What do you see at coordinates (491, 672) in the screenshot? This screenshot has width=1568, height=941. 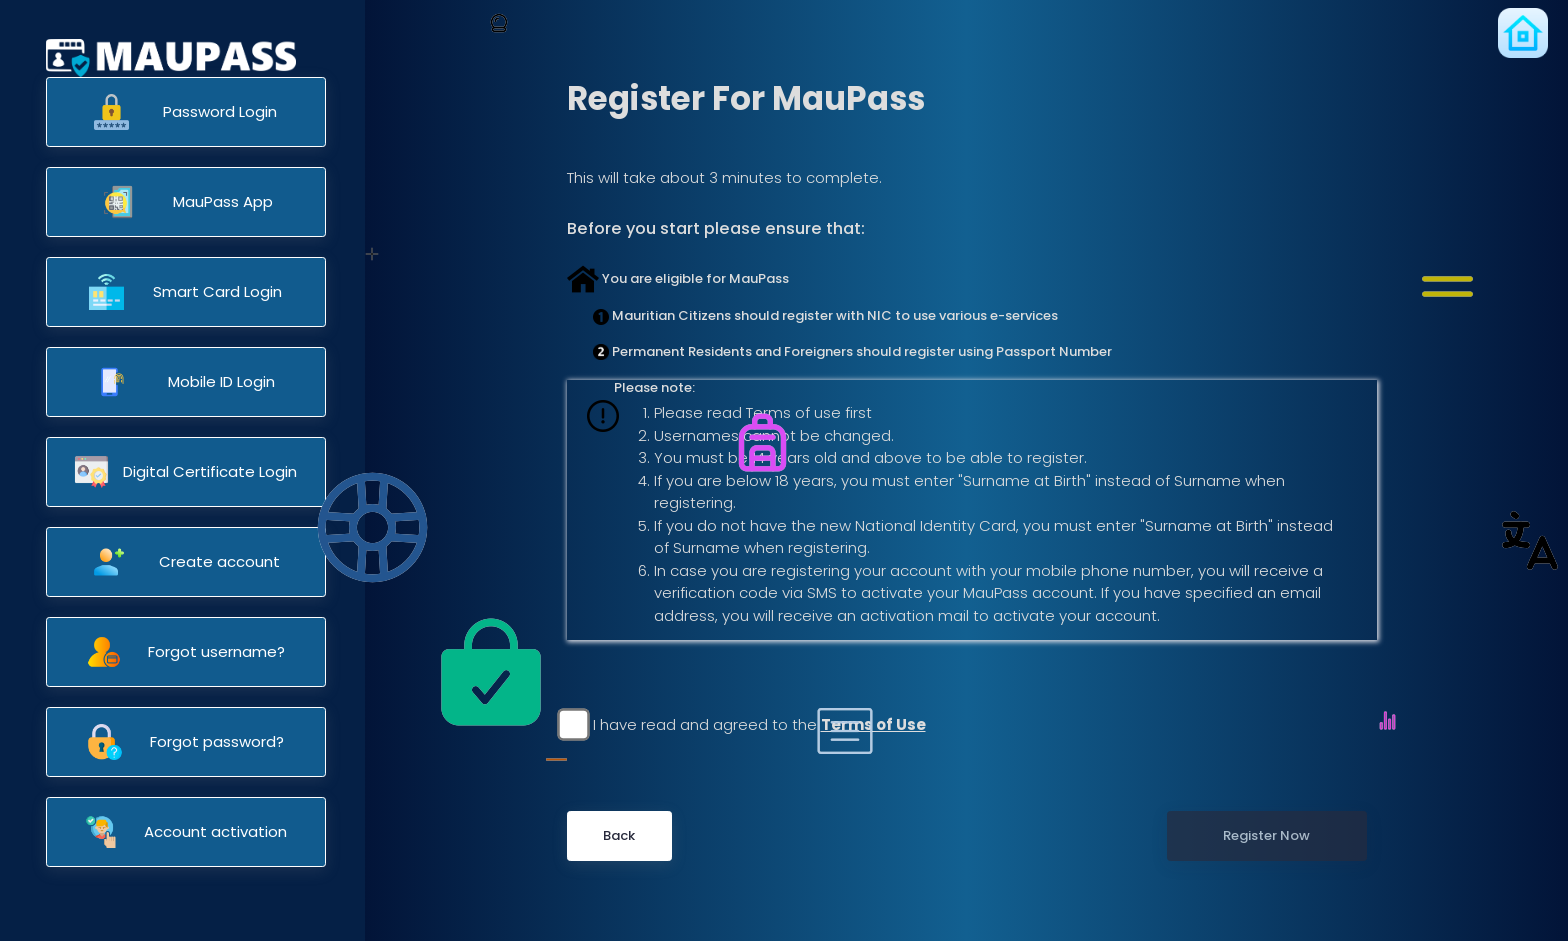 I see `purchase completed successfully` at bounding box center [491, 672].